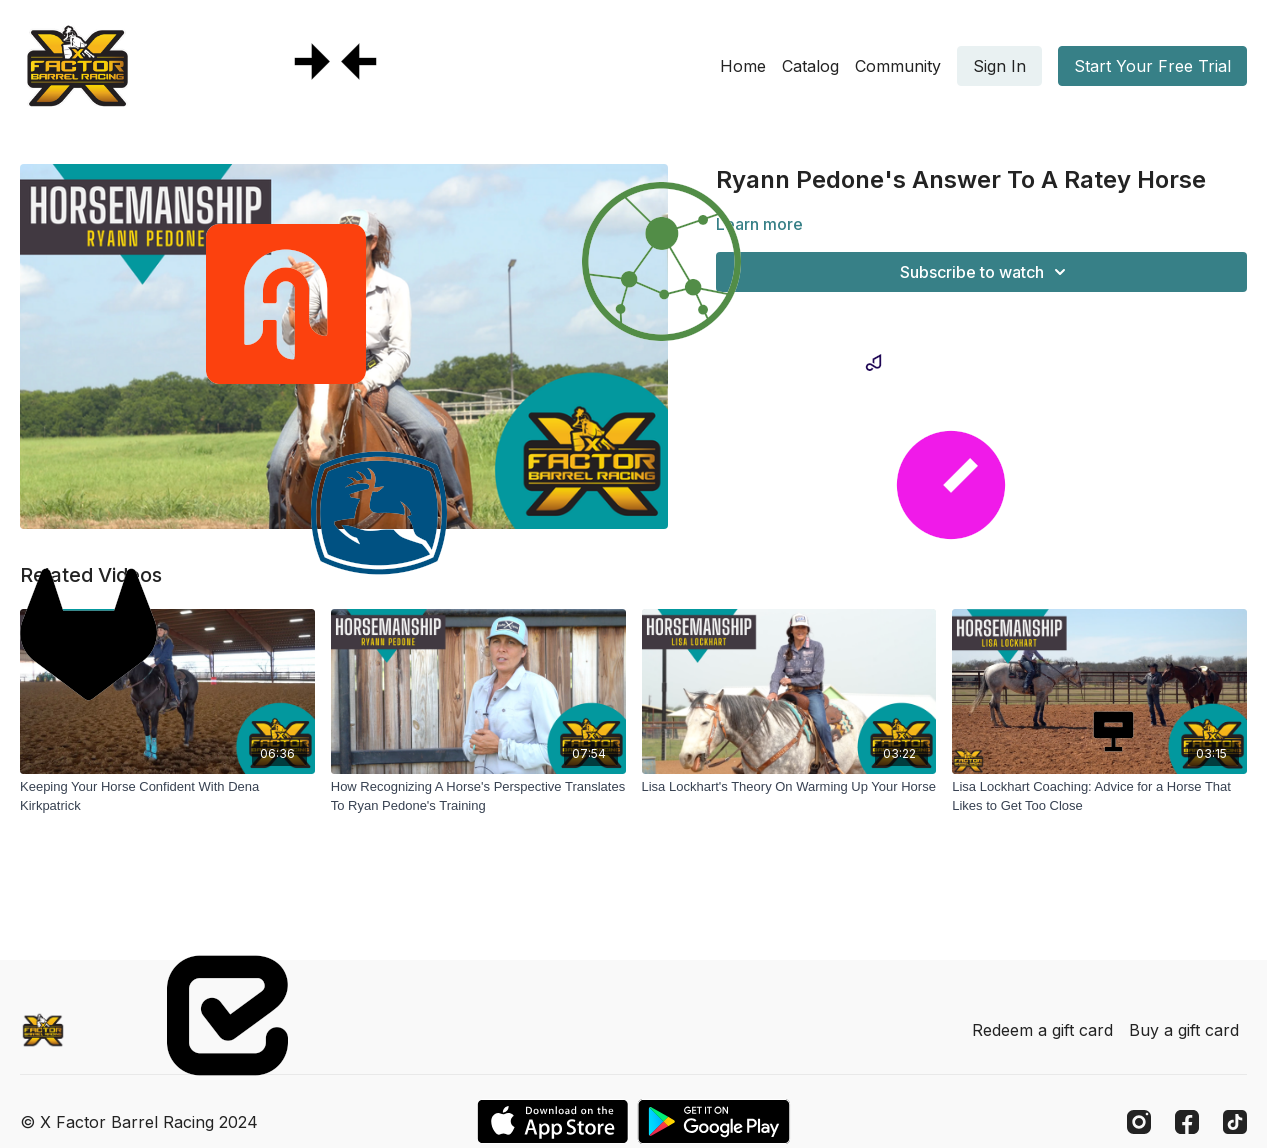 This screenshot has width=1267, height=1148. What do you see at coordinates (227, 1015) in the screenshot?
I see `checkmarx company logo` at bounding box center [227, 1015].